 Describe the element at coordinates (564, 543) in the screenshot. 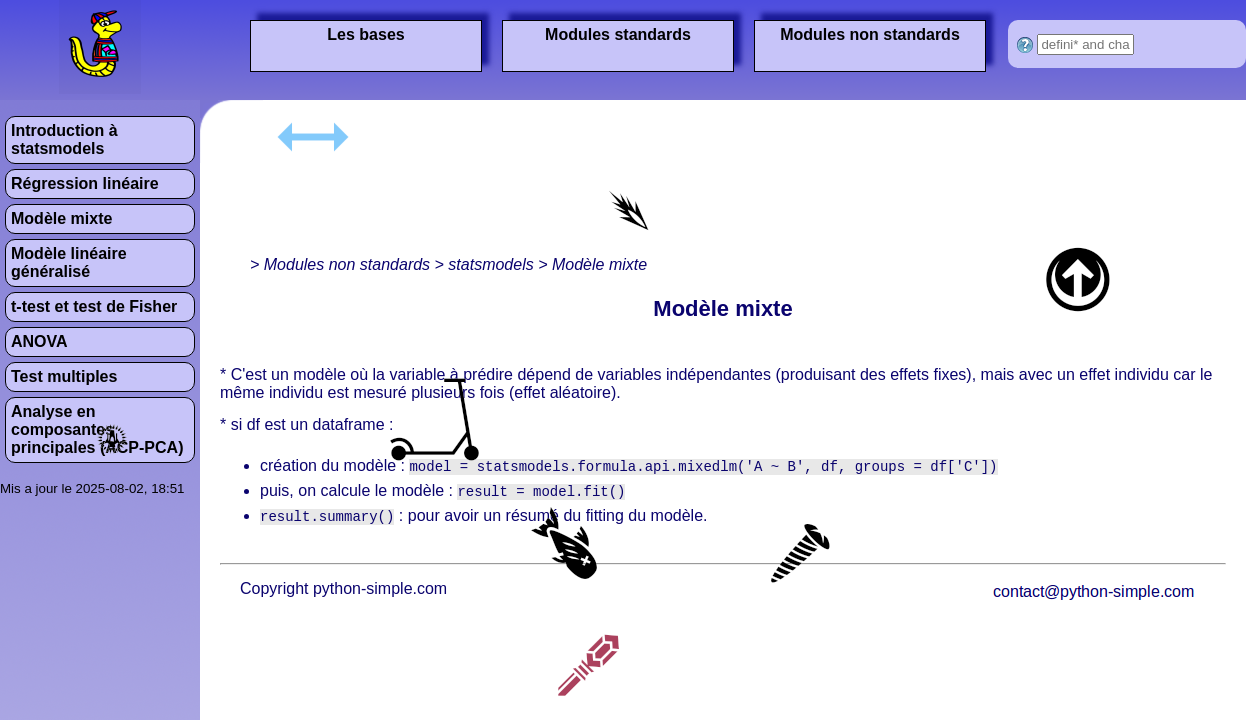

I see `indicates a food item or meal in a cooking game` at that location.